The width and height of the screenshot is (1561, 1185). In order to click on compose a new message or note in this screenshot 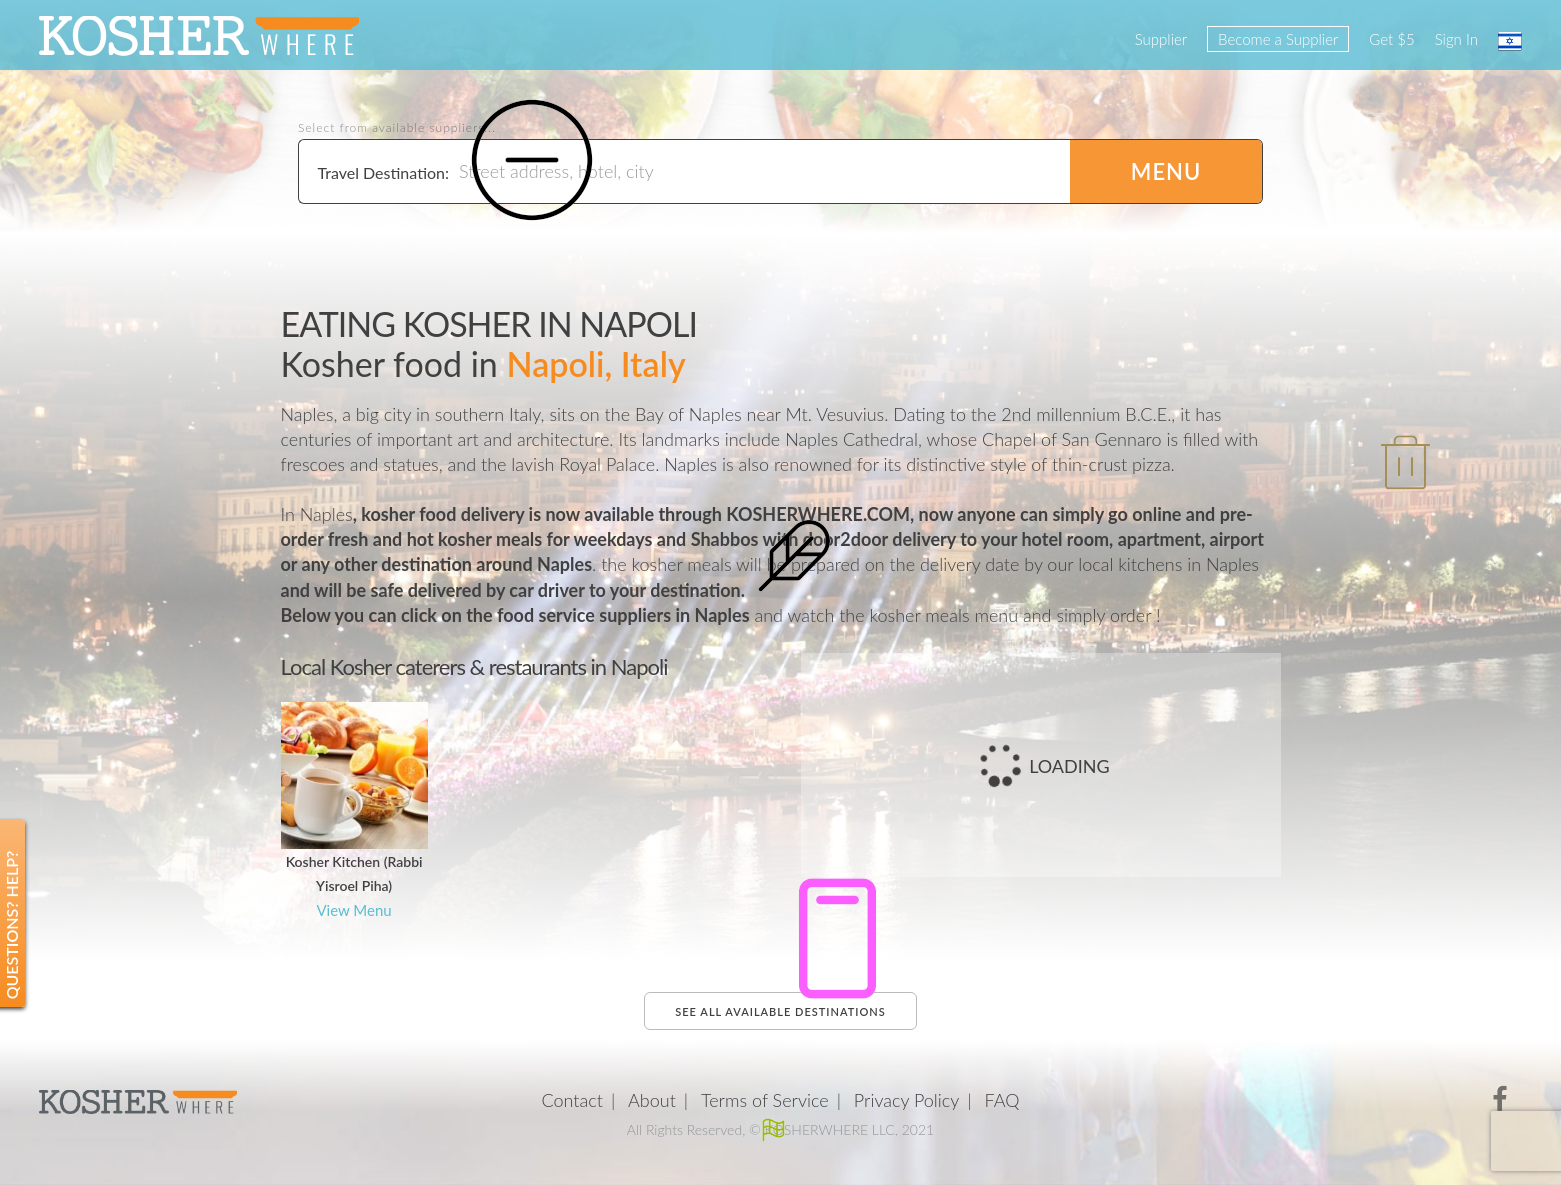, I will do `click(793, 557)`.